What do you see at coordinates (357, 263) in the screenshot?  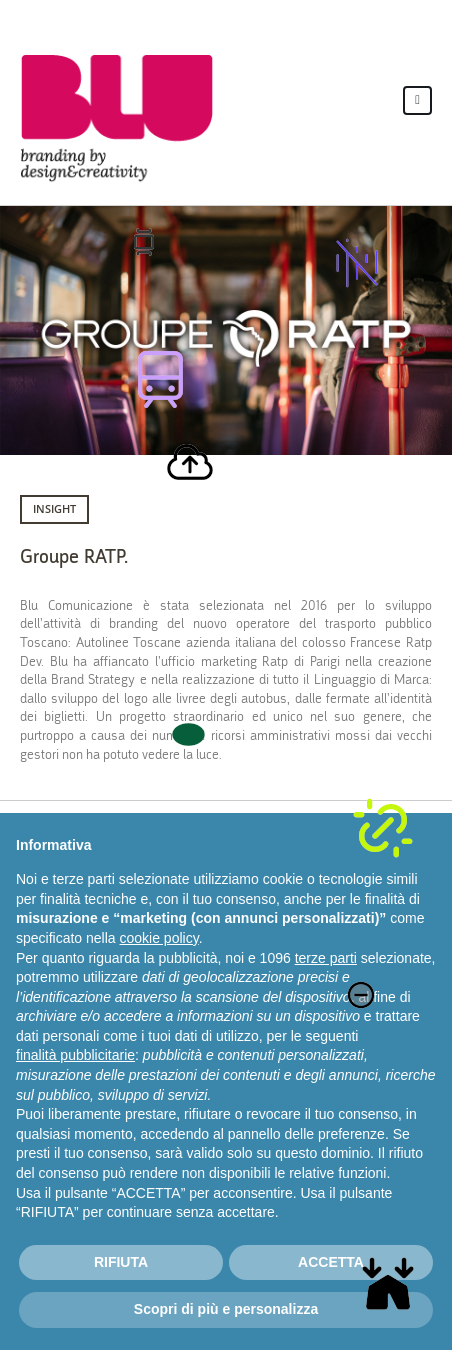 I see `mute or disable audio input` at bounding box center [357, 263].